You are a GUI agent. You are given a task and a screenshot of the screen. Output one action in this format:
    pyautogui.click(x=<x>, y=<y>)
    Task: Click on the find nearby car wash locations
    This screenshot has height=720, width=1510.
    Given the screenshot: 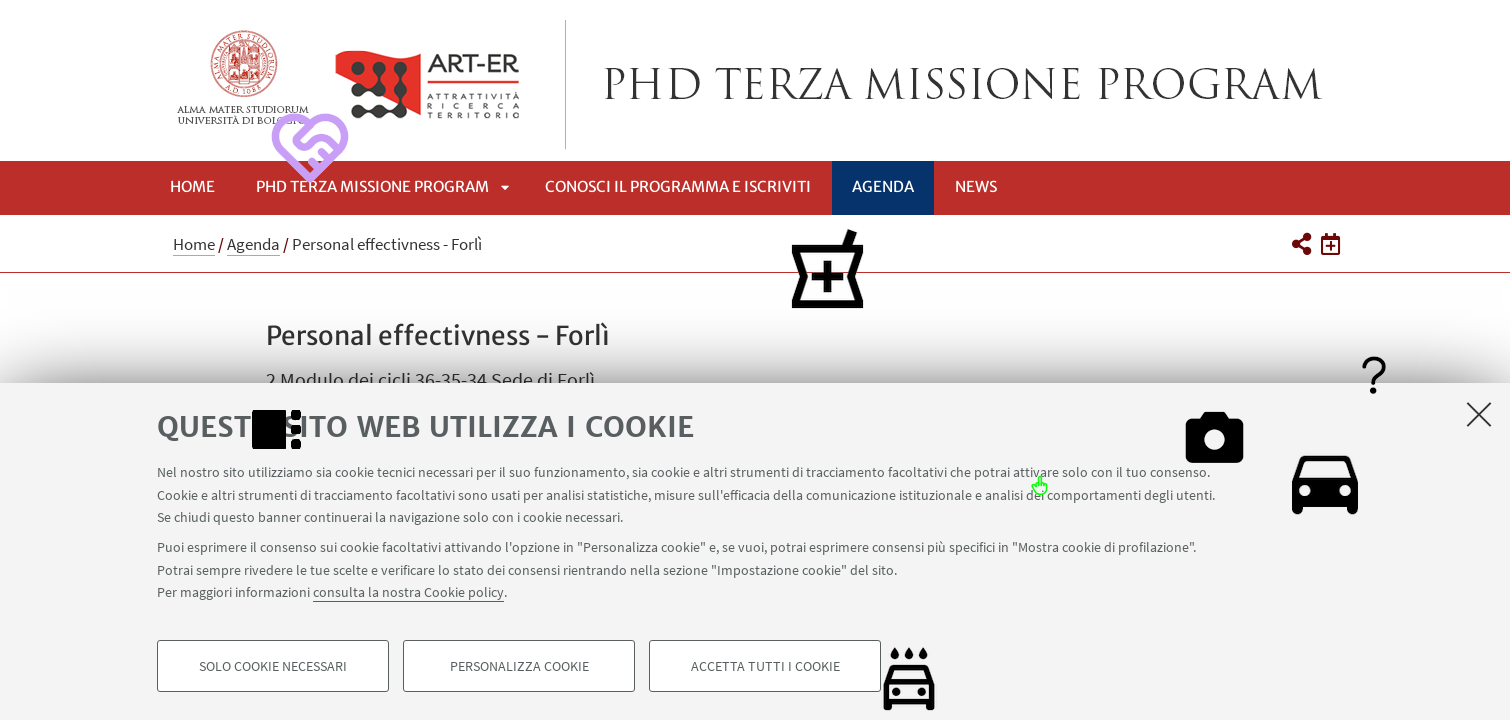 What is the action you would take?
    pyautogui.click(x=909, y=679)
    